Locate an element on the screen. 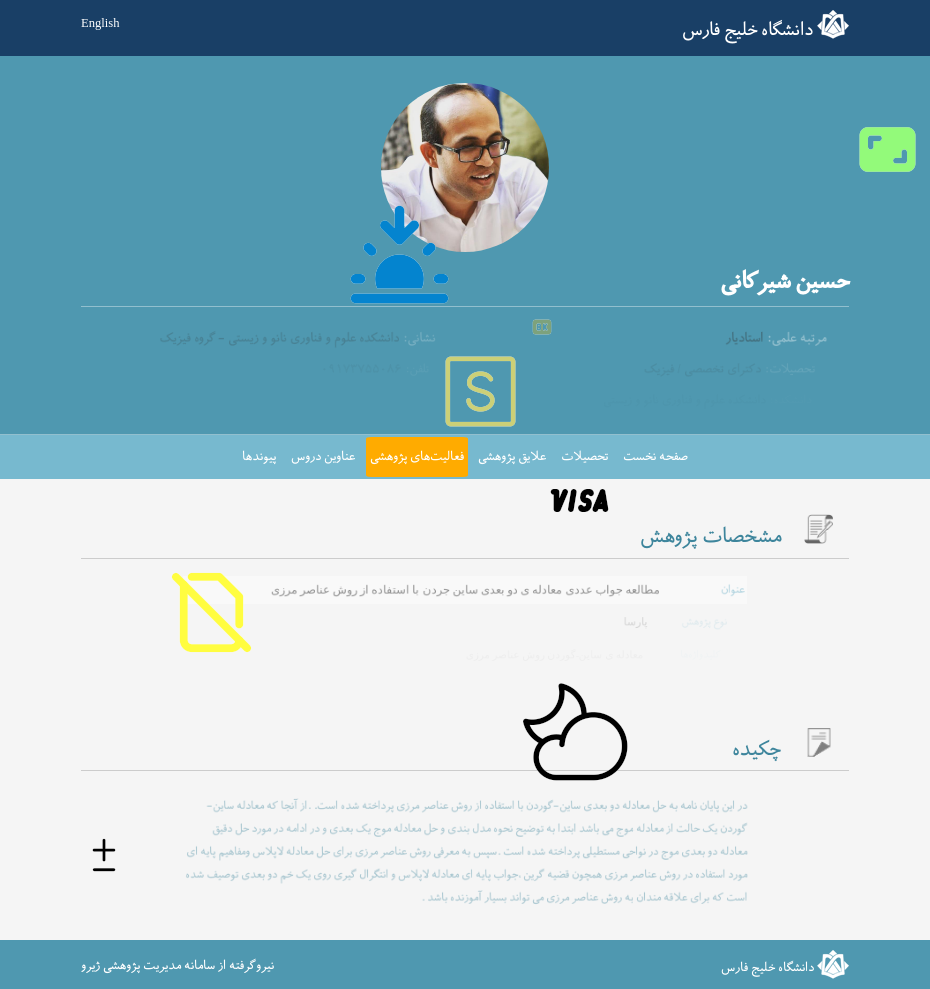  indicates visa card payment option is located at coordinates (579, 500).